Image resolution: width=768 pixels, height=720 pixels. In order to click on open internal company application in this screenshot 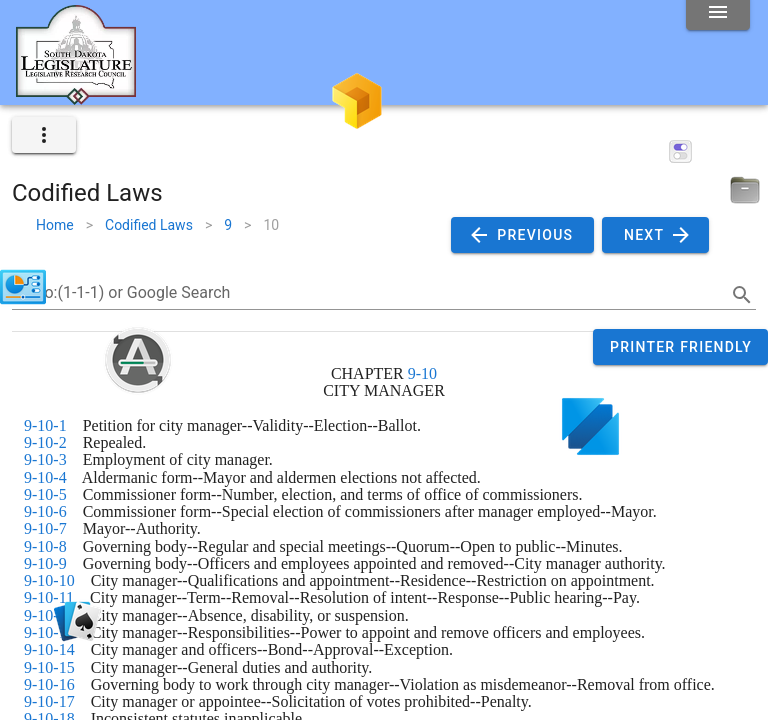, I will do `click(590, 426)`.